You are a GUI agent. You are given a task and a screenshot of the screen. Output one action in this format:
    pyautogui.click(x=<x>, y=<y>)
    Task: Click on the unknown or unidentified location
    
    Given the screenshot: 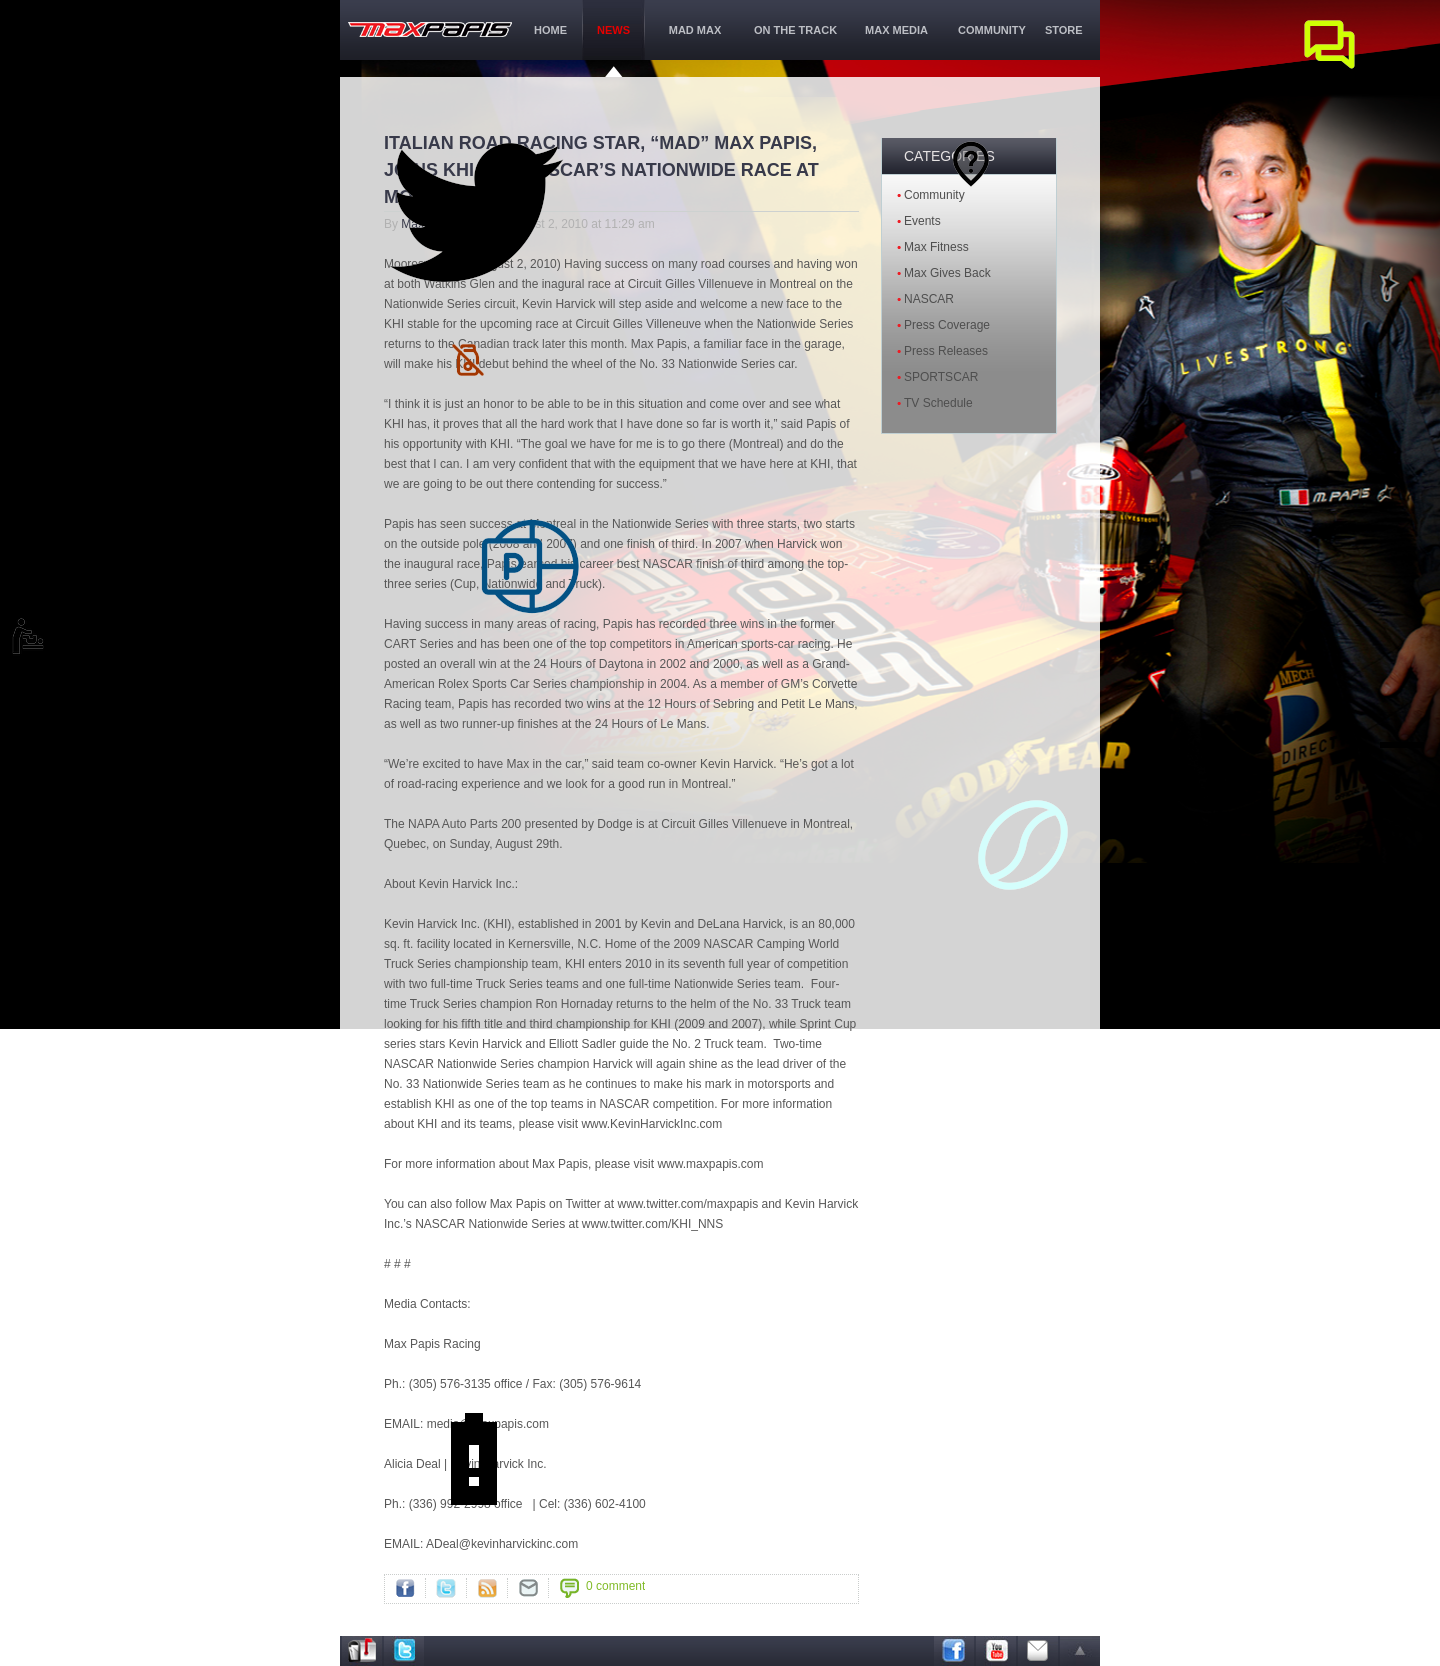 What is the action you would take?
    pyautogui.click(x=971, y=164)
    